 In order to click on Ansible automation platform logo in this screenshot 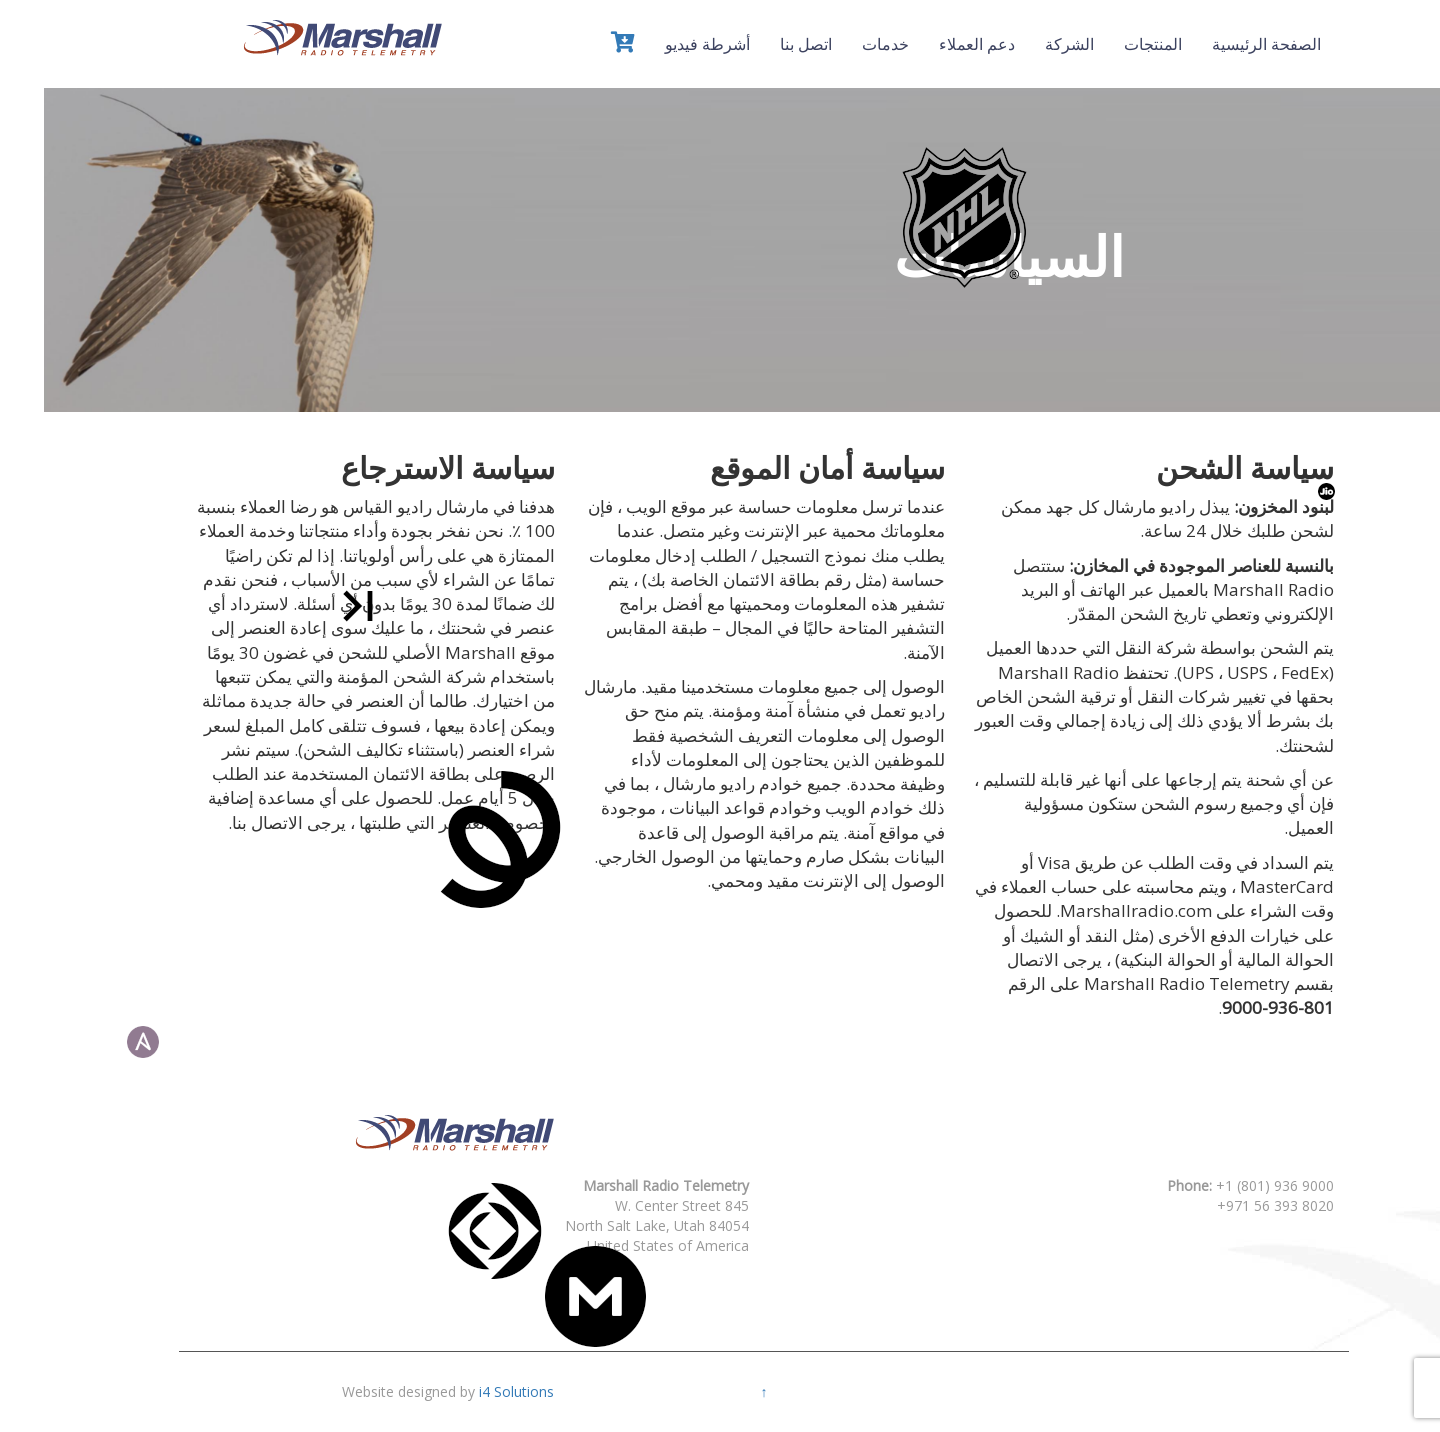, I will do `click(143, 1042)`.